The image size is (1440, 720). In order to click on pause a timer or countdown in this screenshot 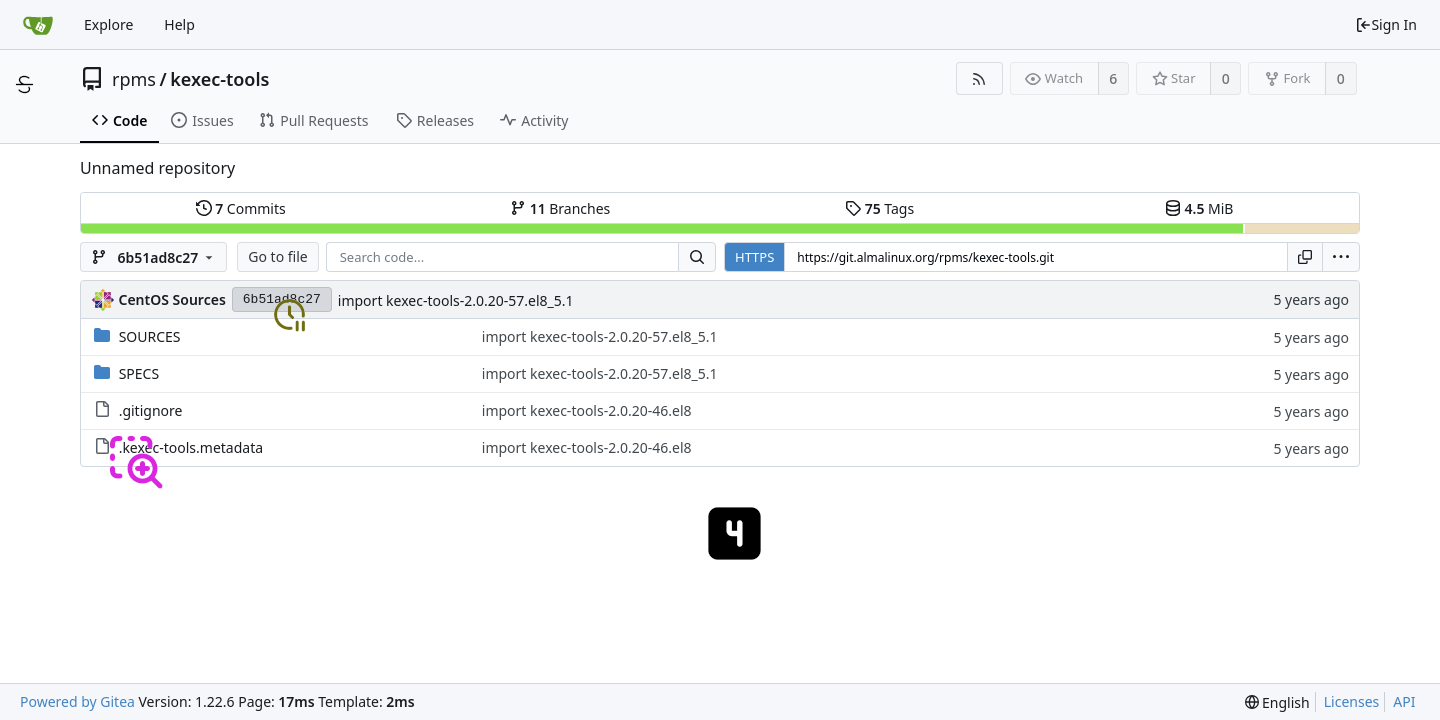, I will do `click(289, 314)`.